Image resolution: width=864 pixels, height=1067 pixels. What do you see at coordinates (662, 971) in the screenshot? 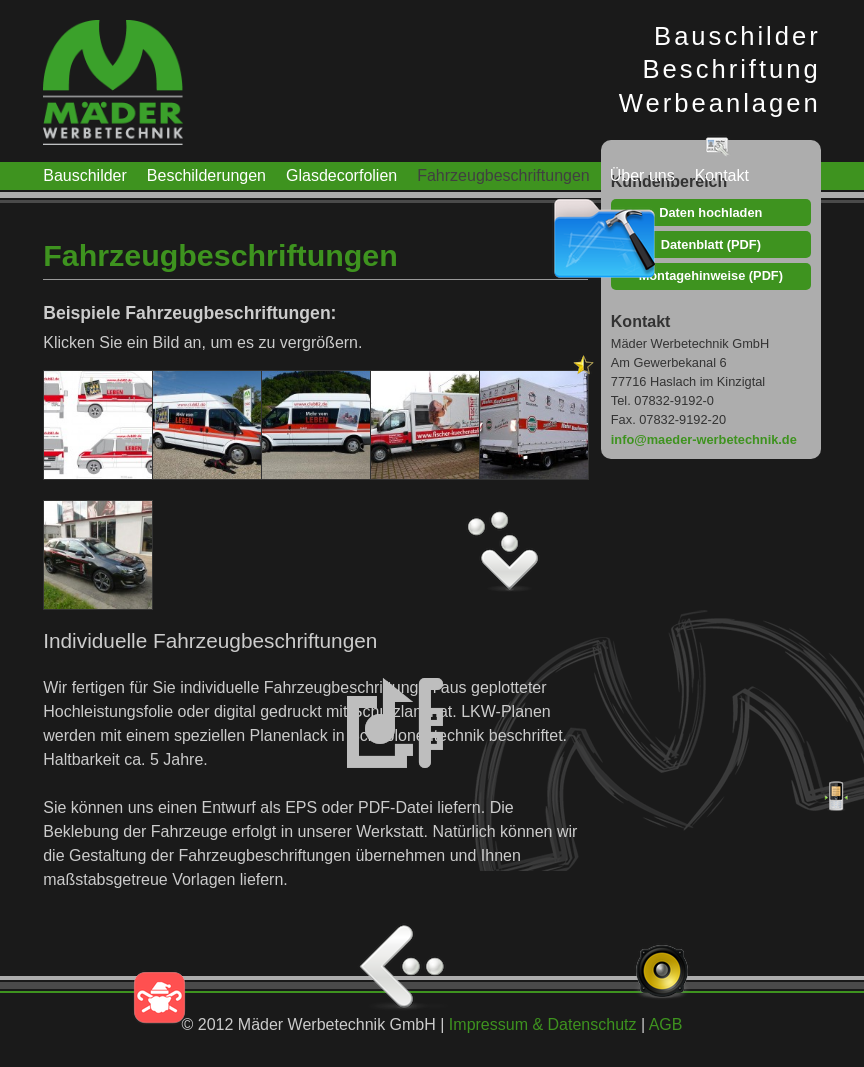
I see `adjust speaker or audio output settings` at bounding box center [662, 971].